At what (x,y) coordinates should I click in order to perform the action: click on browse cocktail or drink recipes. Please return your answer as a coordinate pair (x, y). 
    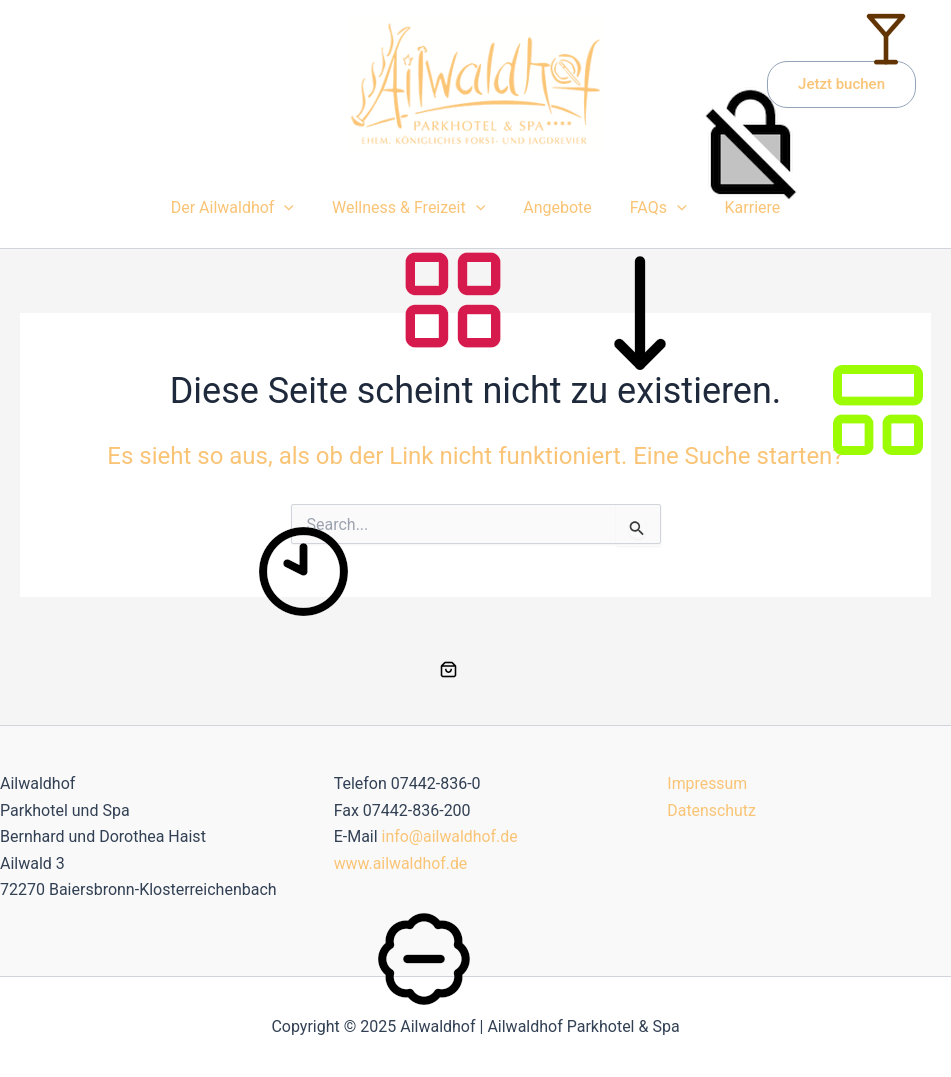
    Looking at the image, I should click on (886, 38).